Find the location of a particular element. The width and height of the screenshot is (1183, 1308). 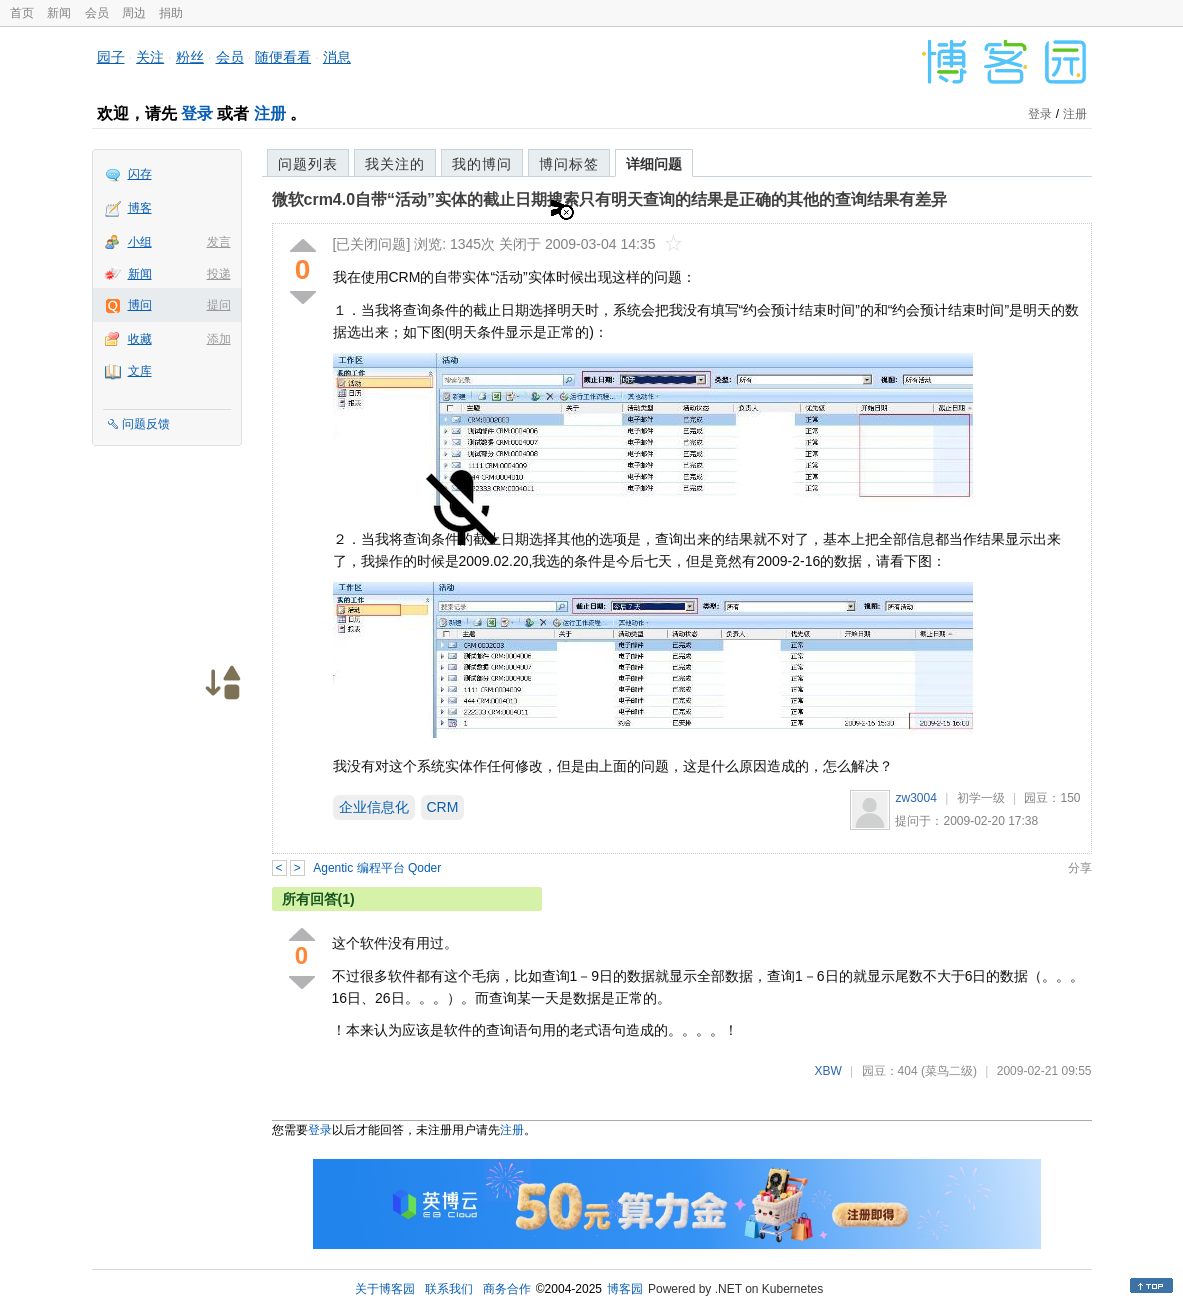

cancel a scheduled message is located at coordinates (562, 208).